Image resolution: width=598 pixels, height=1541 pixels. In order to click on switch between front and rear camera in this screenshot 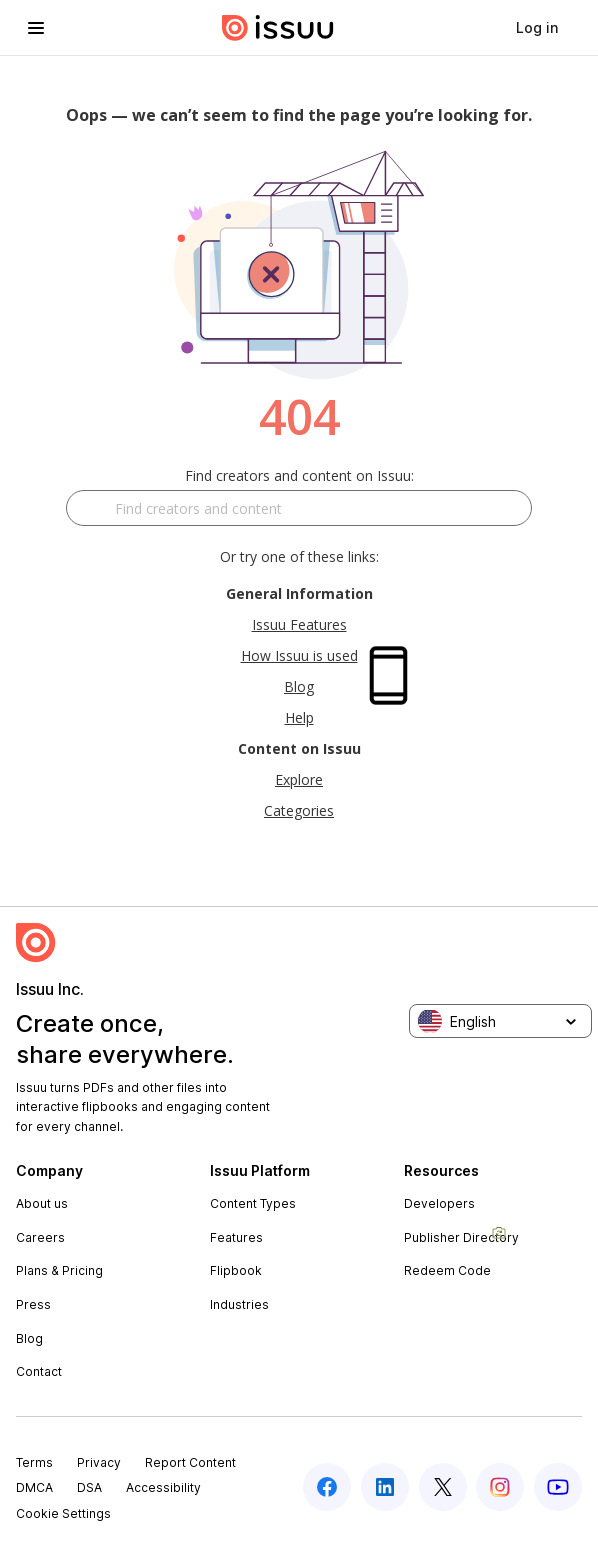, I will do `click(499, 1233)`.